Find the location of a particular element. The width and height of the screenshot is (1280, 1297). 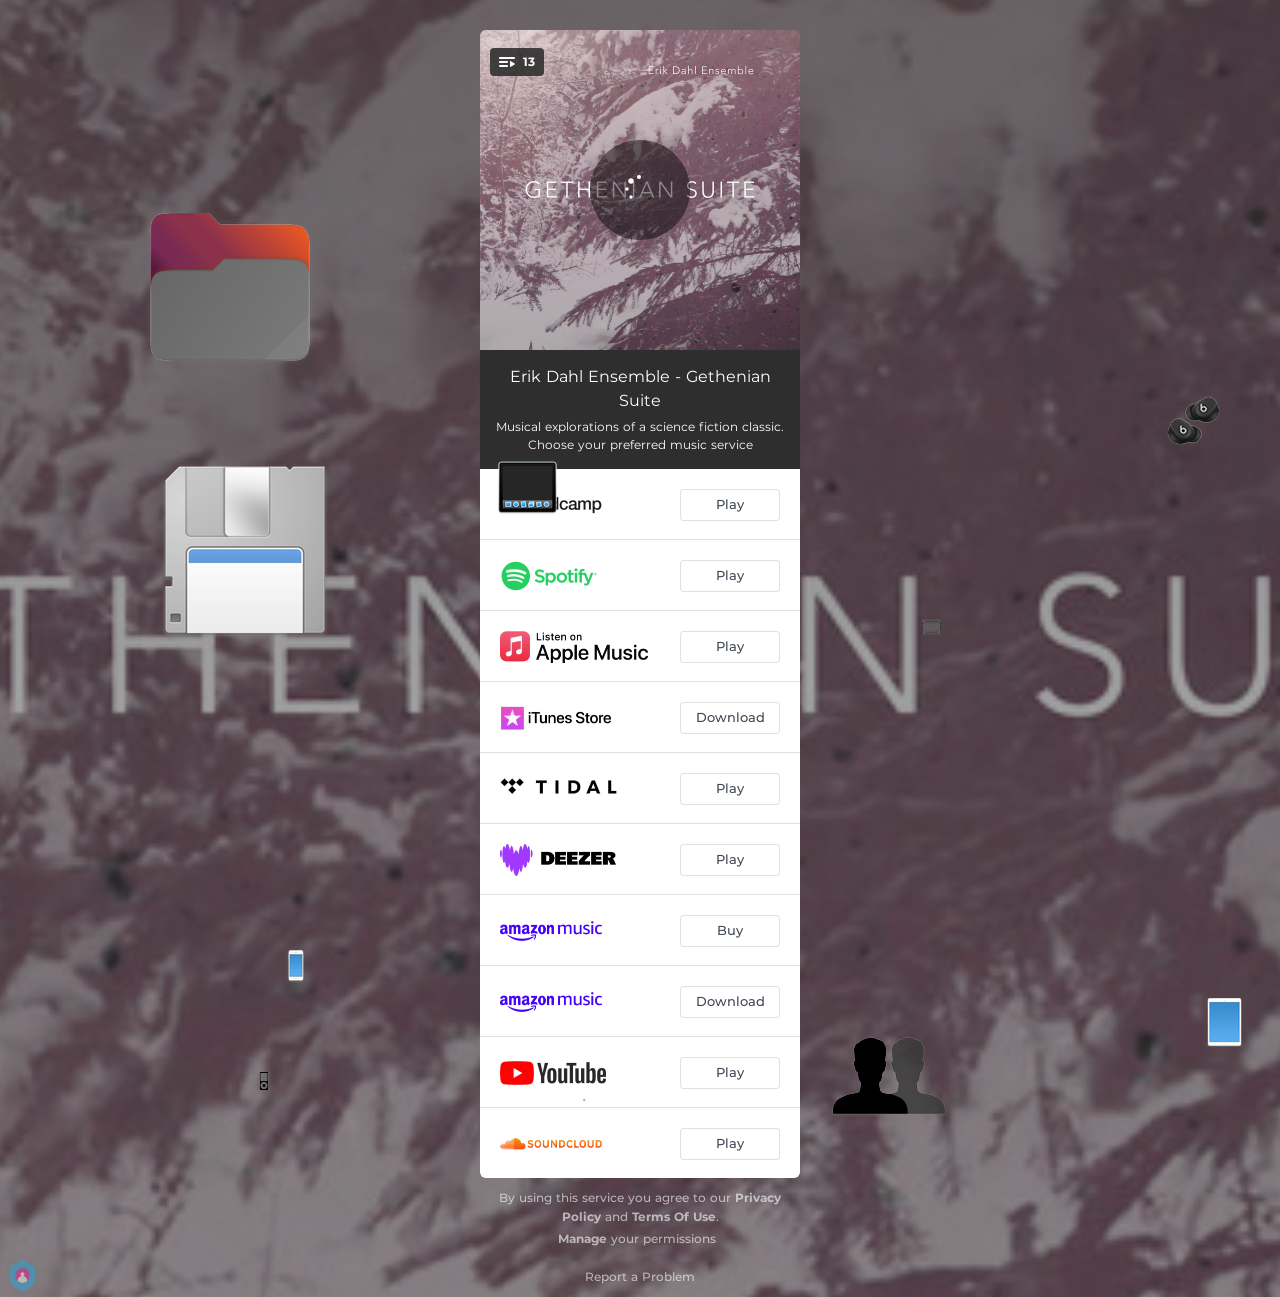

drop files here to add to folder is located at coordinates (578, 1095).